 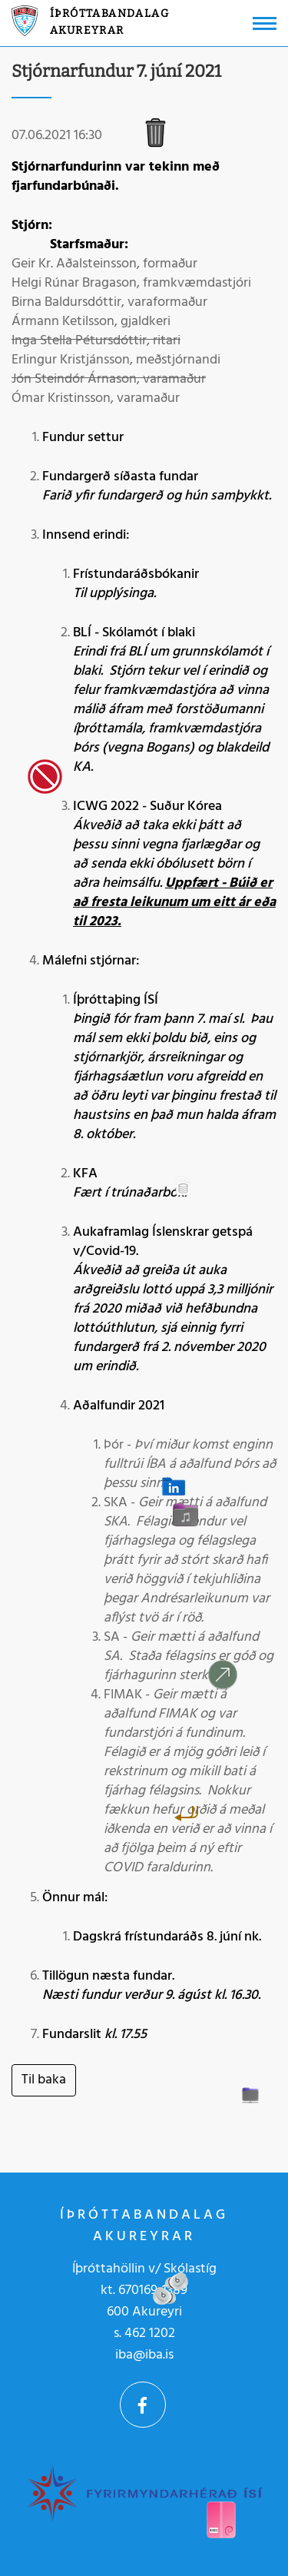 What do you see at coordinates (45, 776) in the screenshot?
I see `delete or remove selected item` at bounding box center [45, 776].